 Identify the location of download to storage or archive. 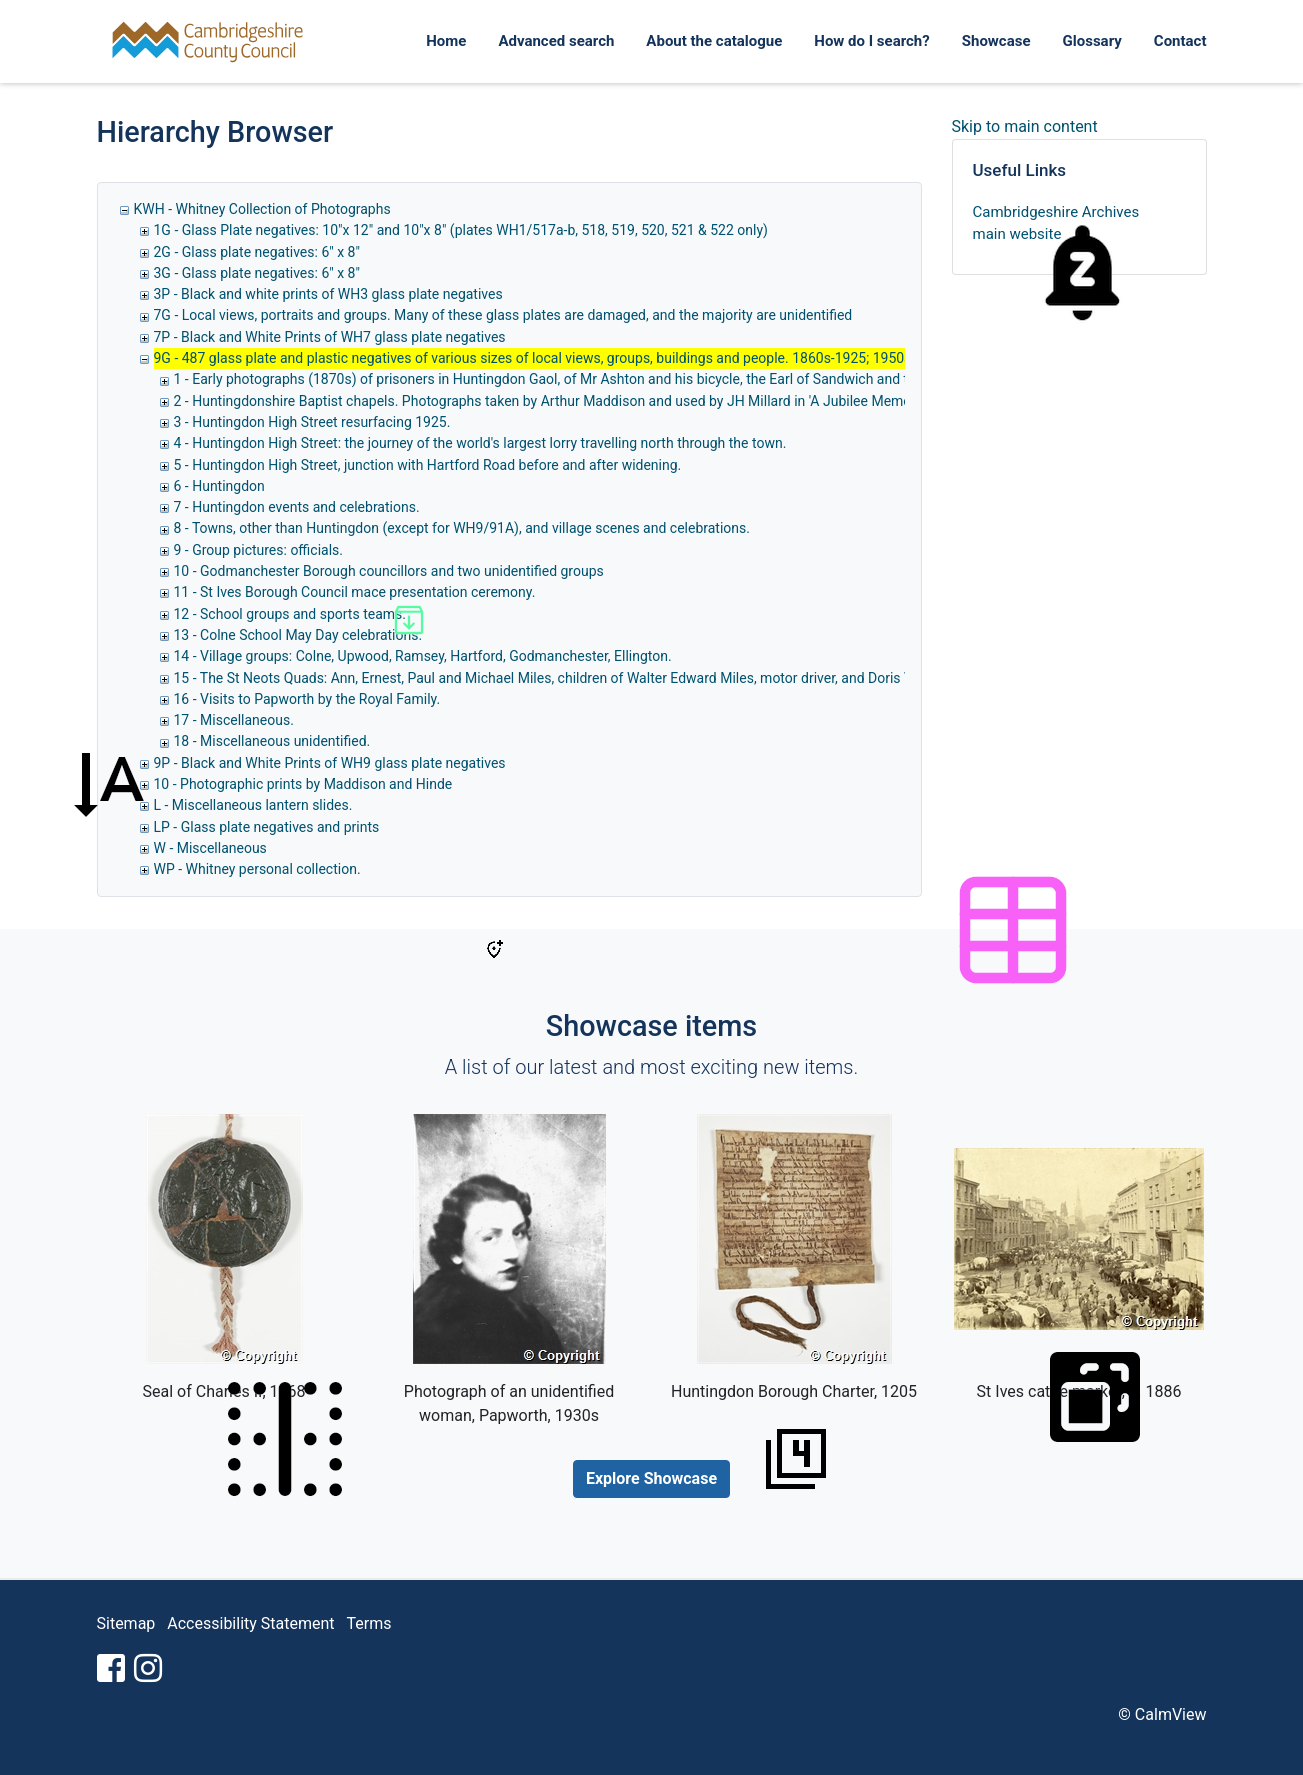
(409, 620).